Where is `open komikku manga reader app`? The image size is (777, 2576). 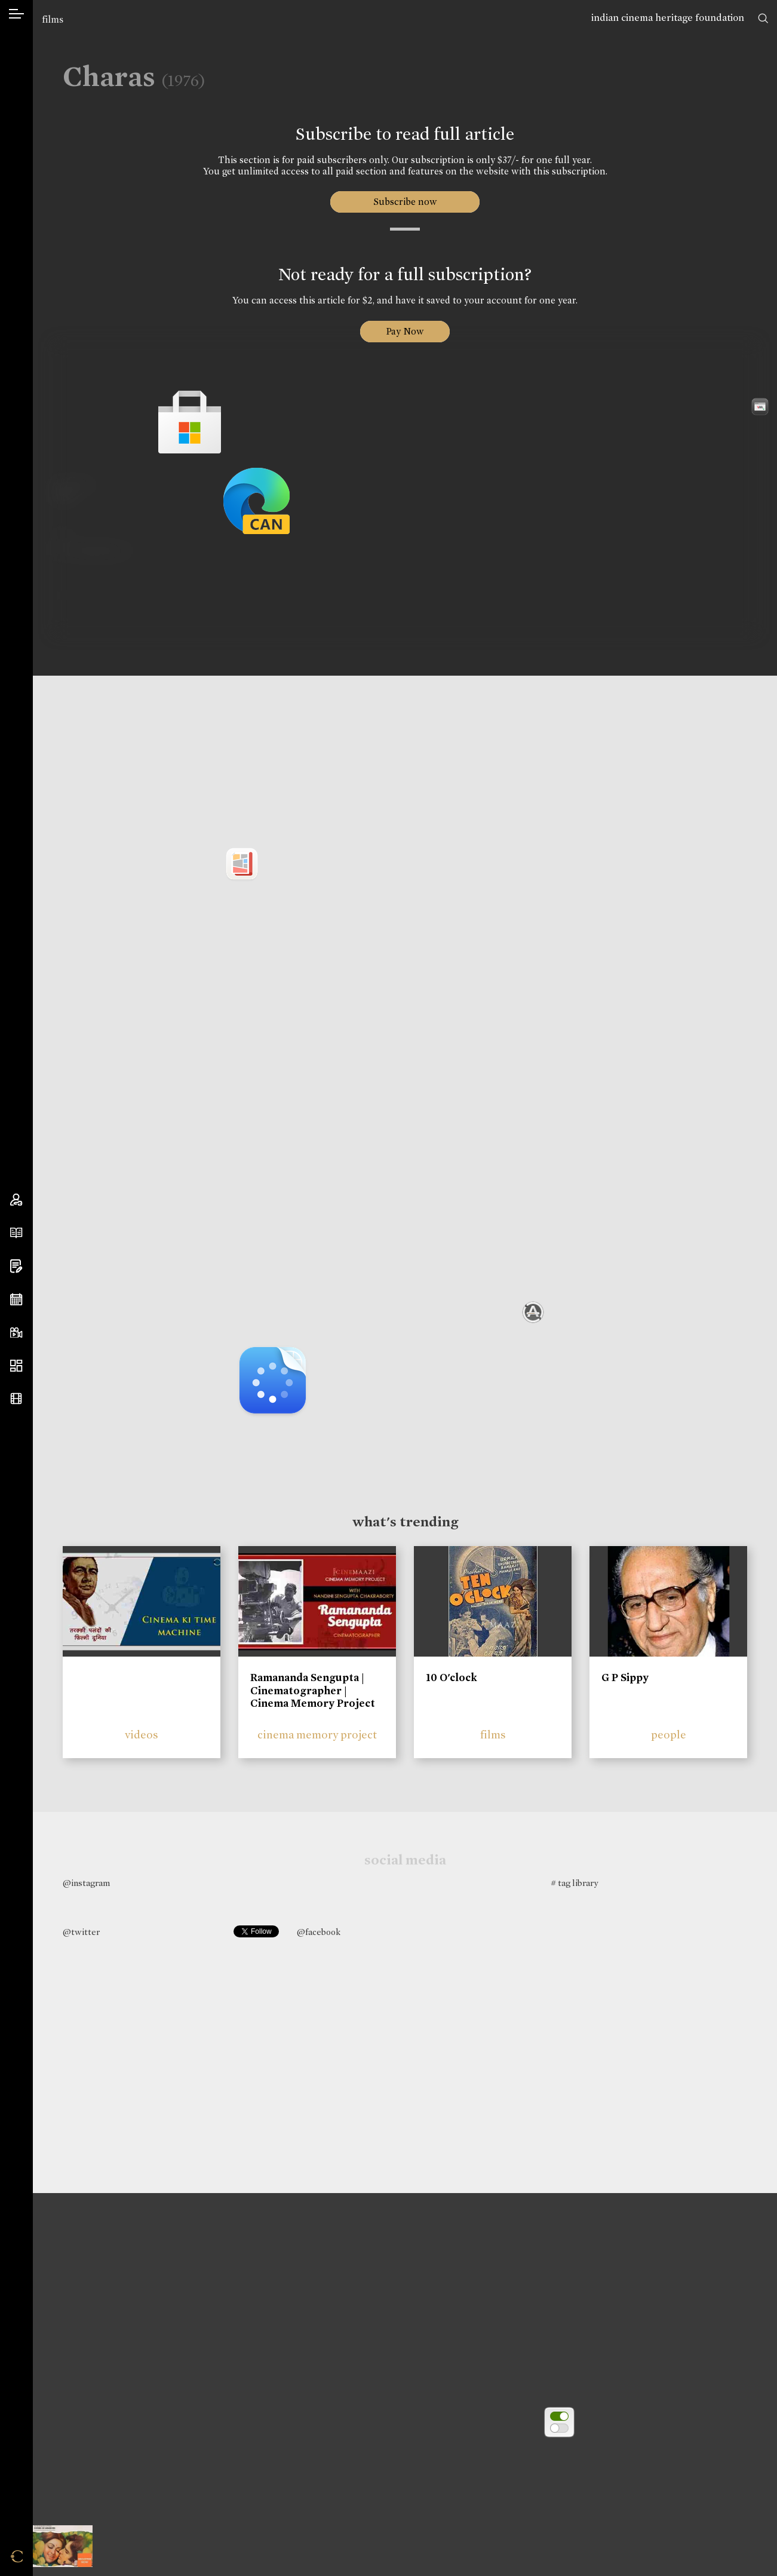
open komikku manga reader app is located at coordinates (242, 864).